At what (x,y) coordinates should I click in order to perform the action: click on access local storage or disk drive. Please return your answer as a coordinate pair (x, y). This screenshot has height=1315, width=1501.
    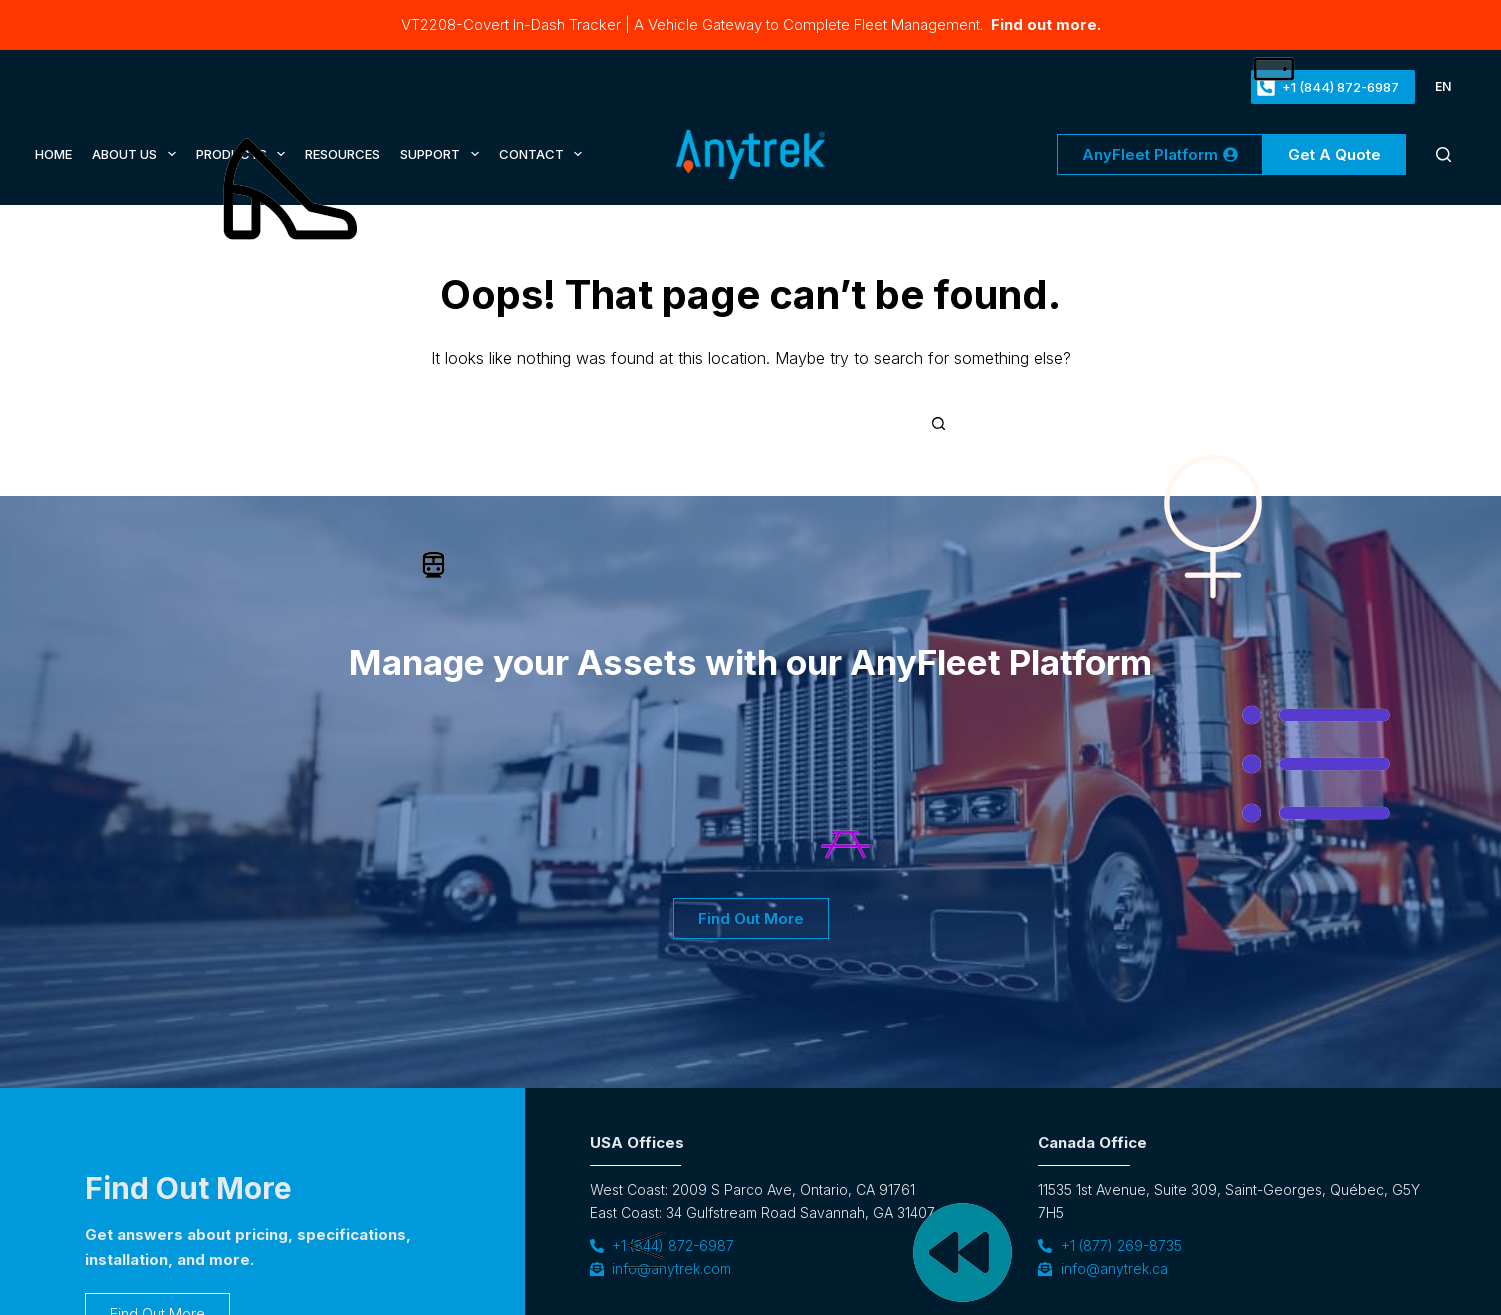
    Looking at the image, I should click on (1274, 69).